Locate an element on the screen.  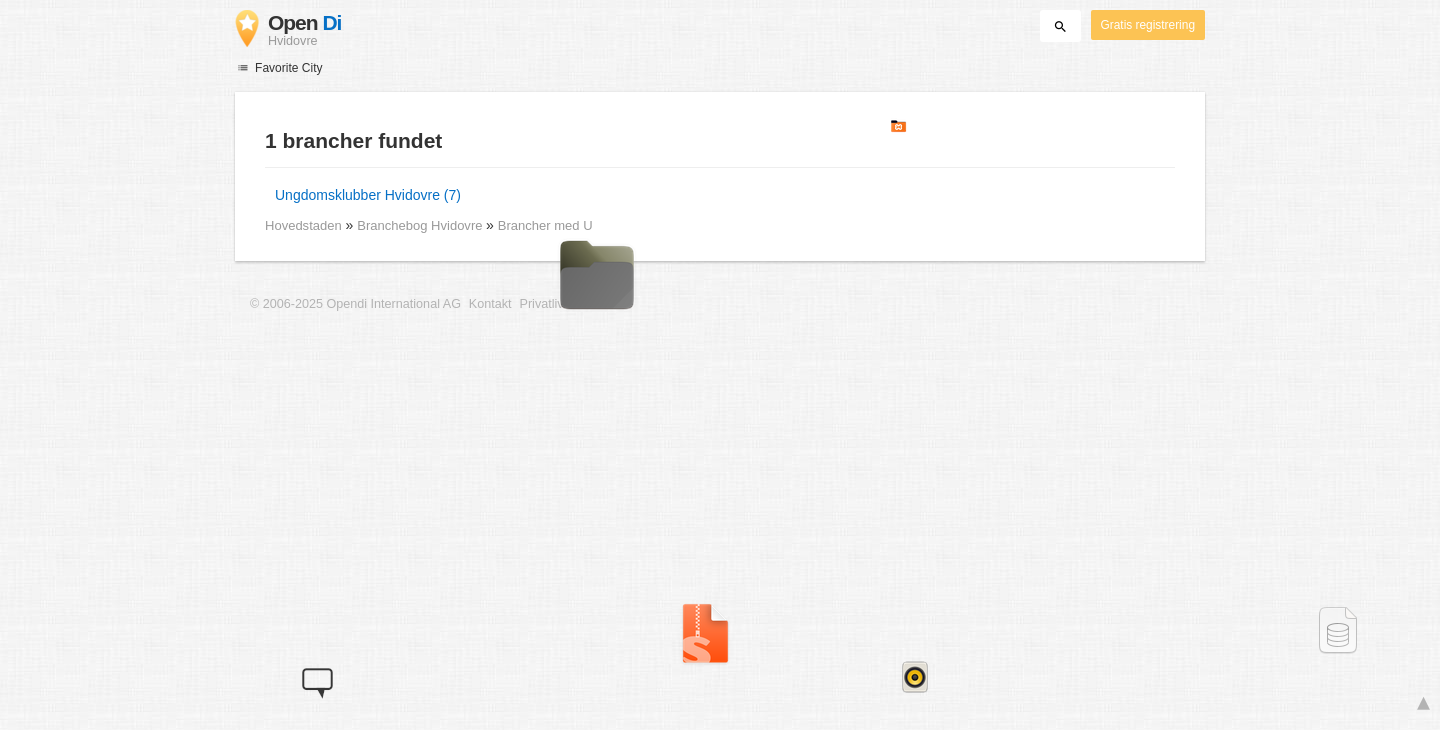
open a SQL database file is located at coordinates (1338, 630).